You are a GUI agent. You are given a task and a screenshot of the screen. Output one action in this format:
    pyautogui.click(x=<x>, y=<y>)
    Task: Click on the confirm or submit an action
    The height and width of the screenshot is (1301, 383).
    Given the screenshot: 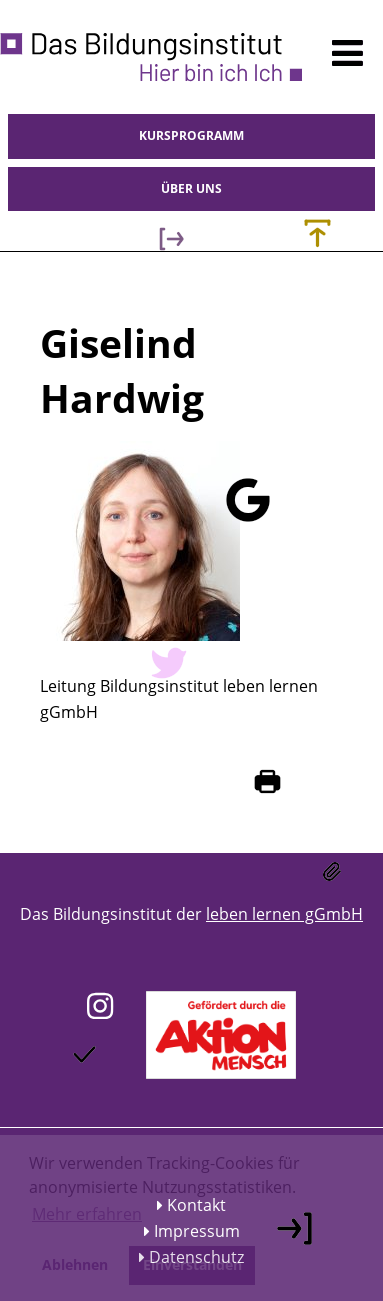 What is the action you would take?
    pyautogui.click(x=84, y=1054)
    